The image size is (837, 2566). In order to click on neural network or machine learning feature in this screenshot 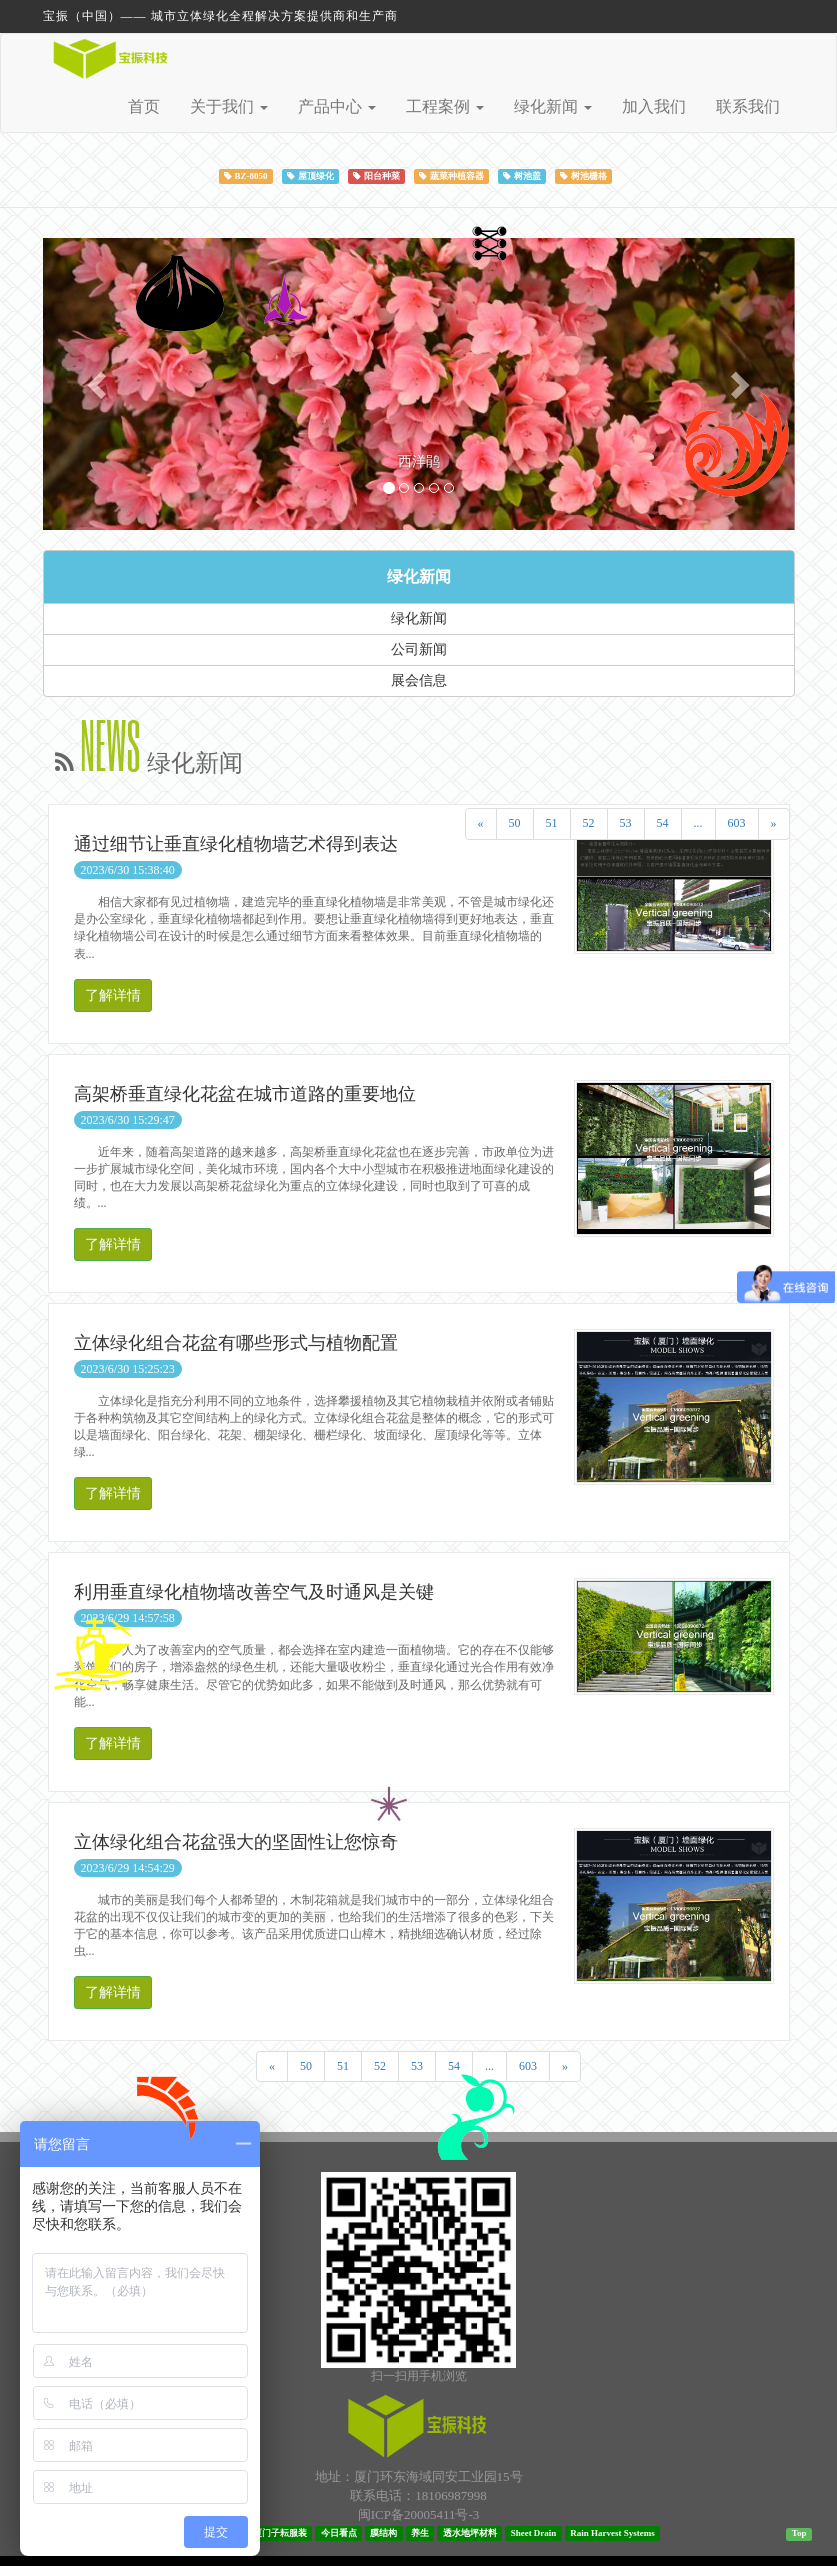, I will do `click(489, 243)`.